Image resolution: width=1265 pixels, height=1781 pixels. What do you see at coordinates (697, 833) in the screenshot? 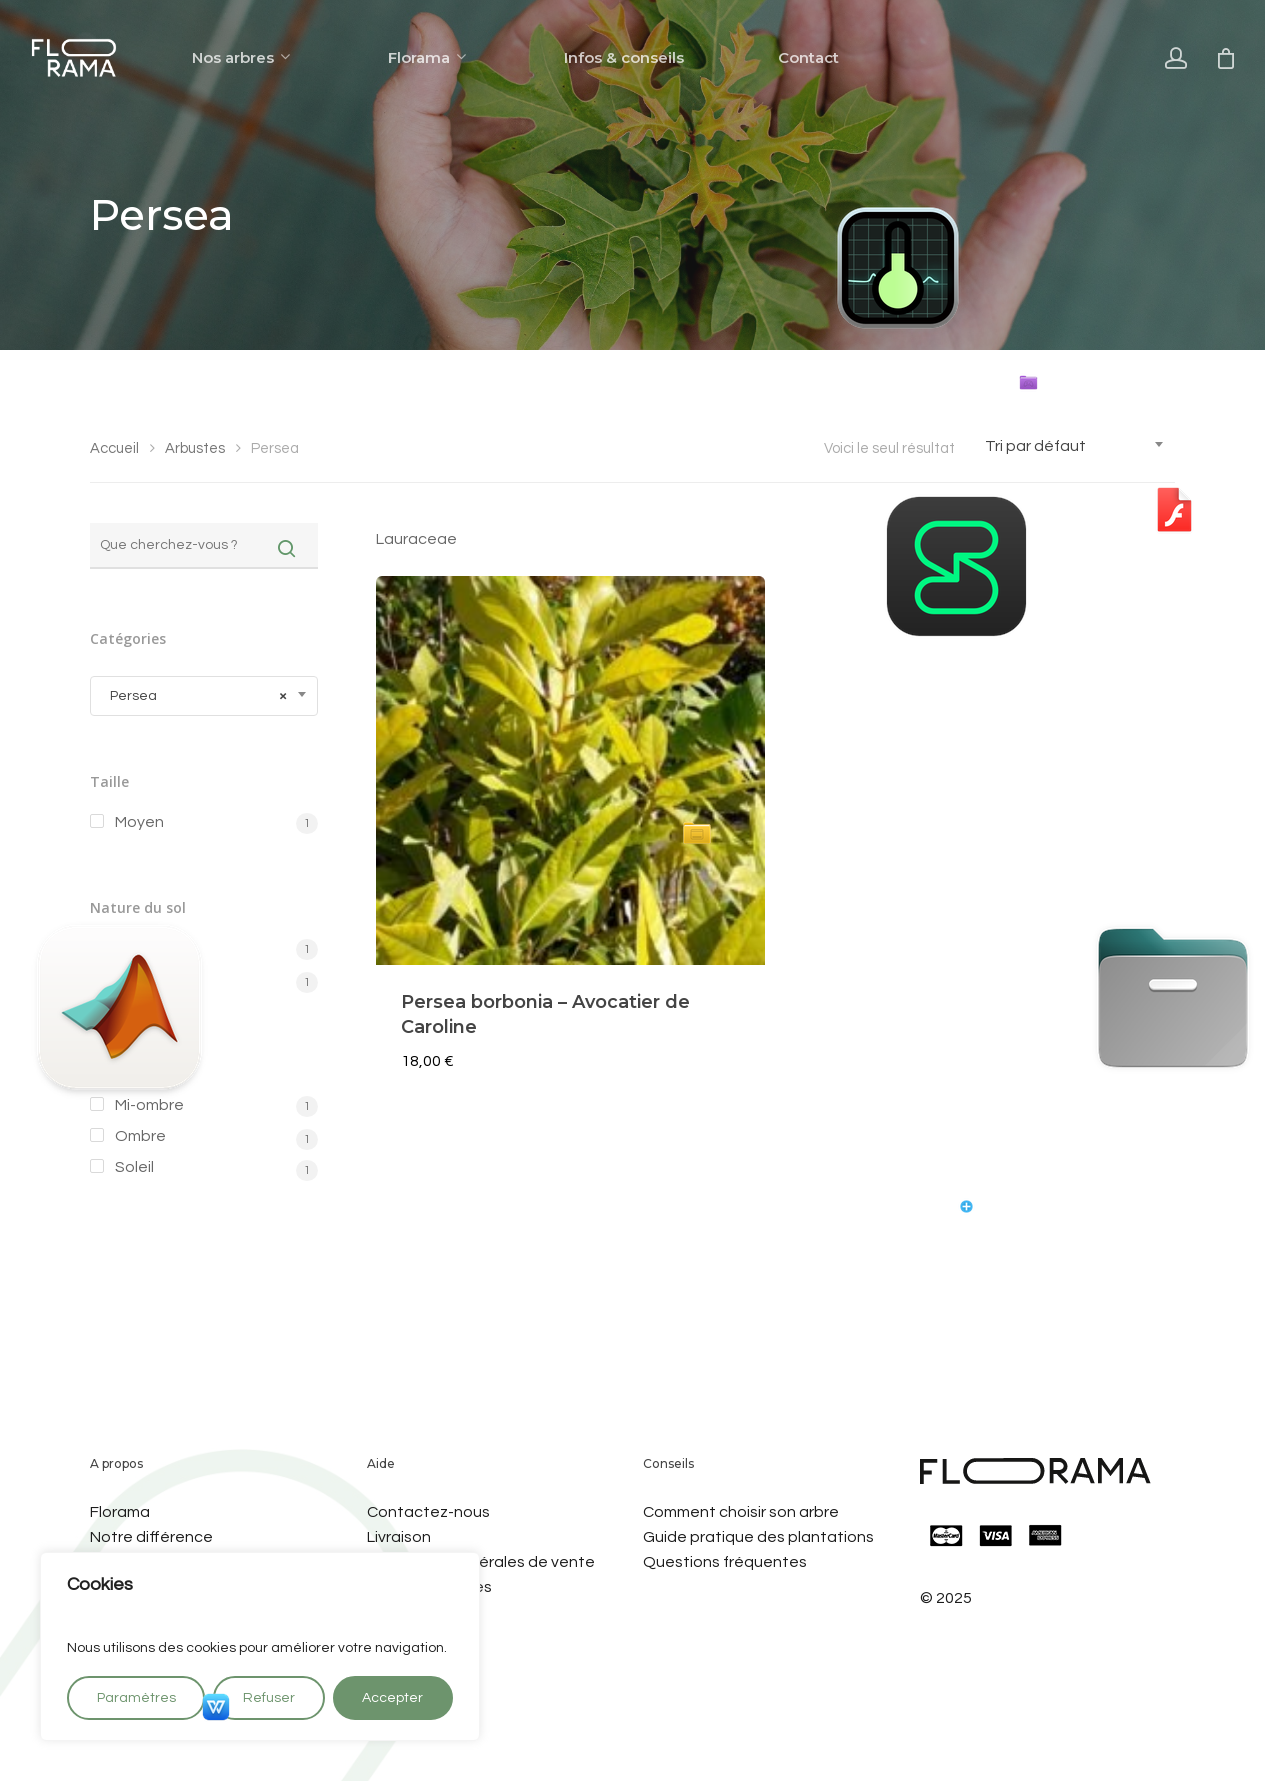
I see `open desktop folder` at bounding box center [697, 833].